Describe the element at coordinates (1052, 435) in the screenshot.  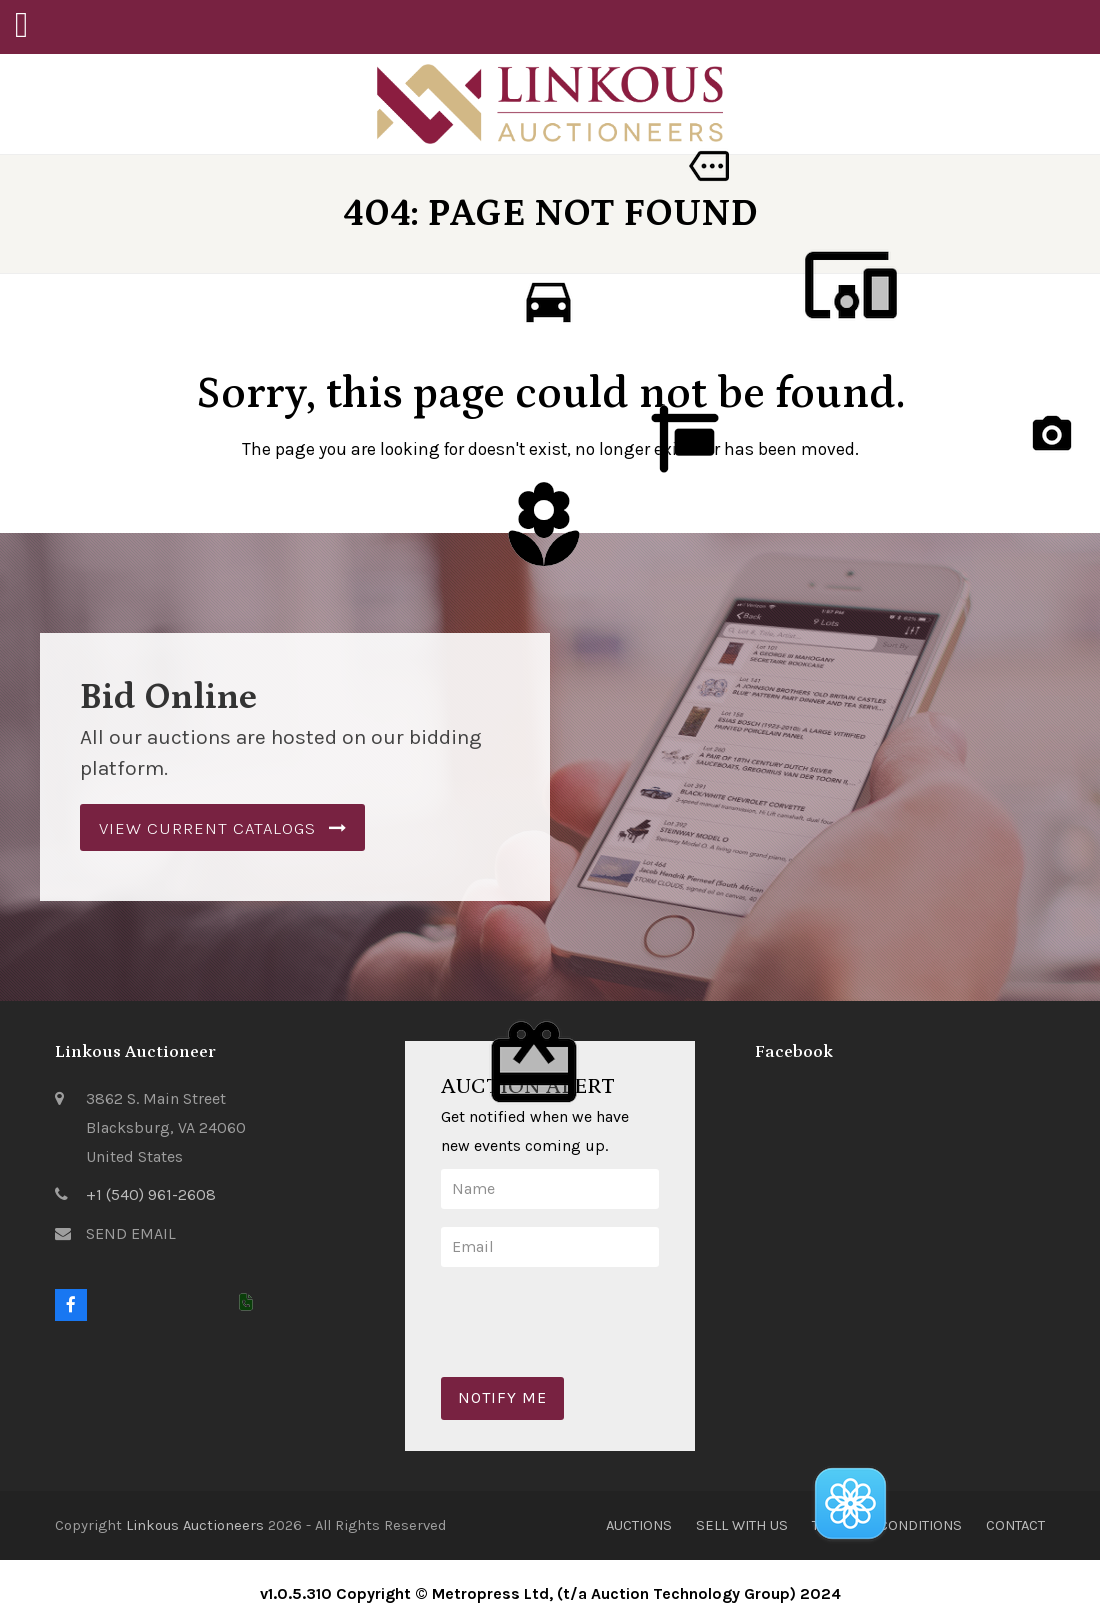
I see `take a photo` at that location.